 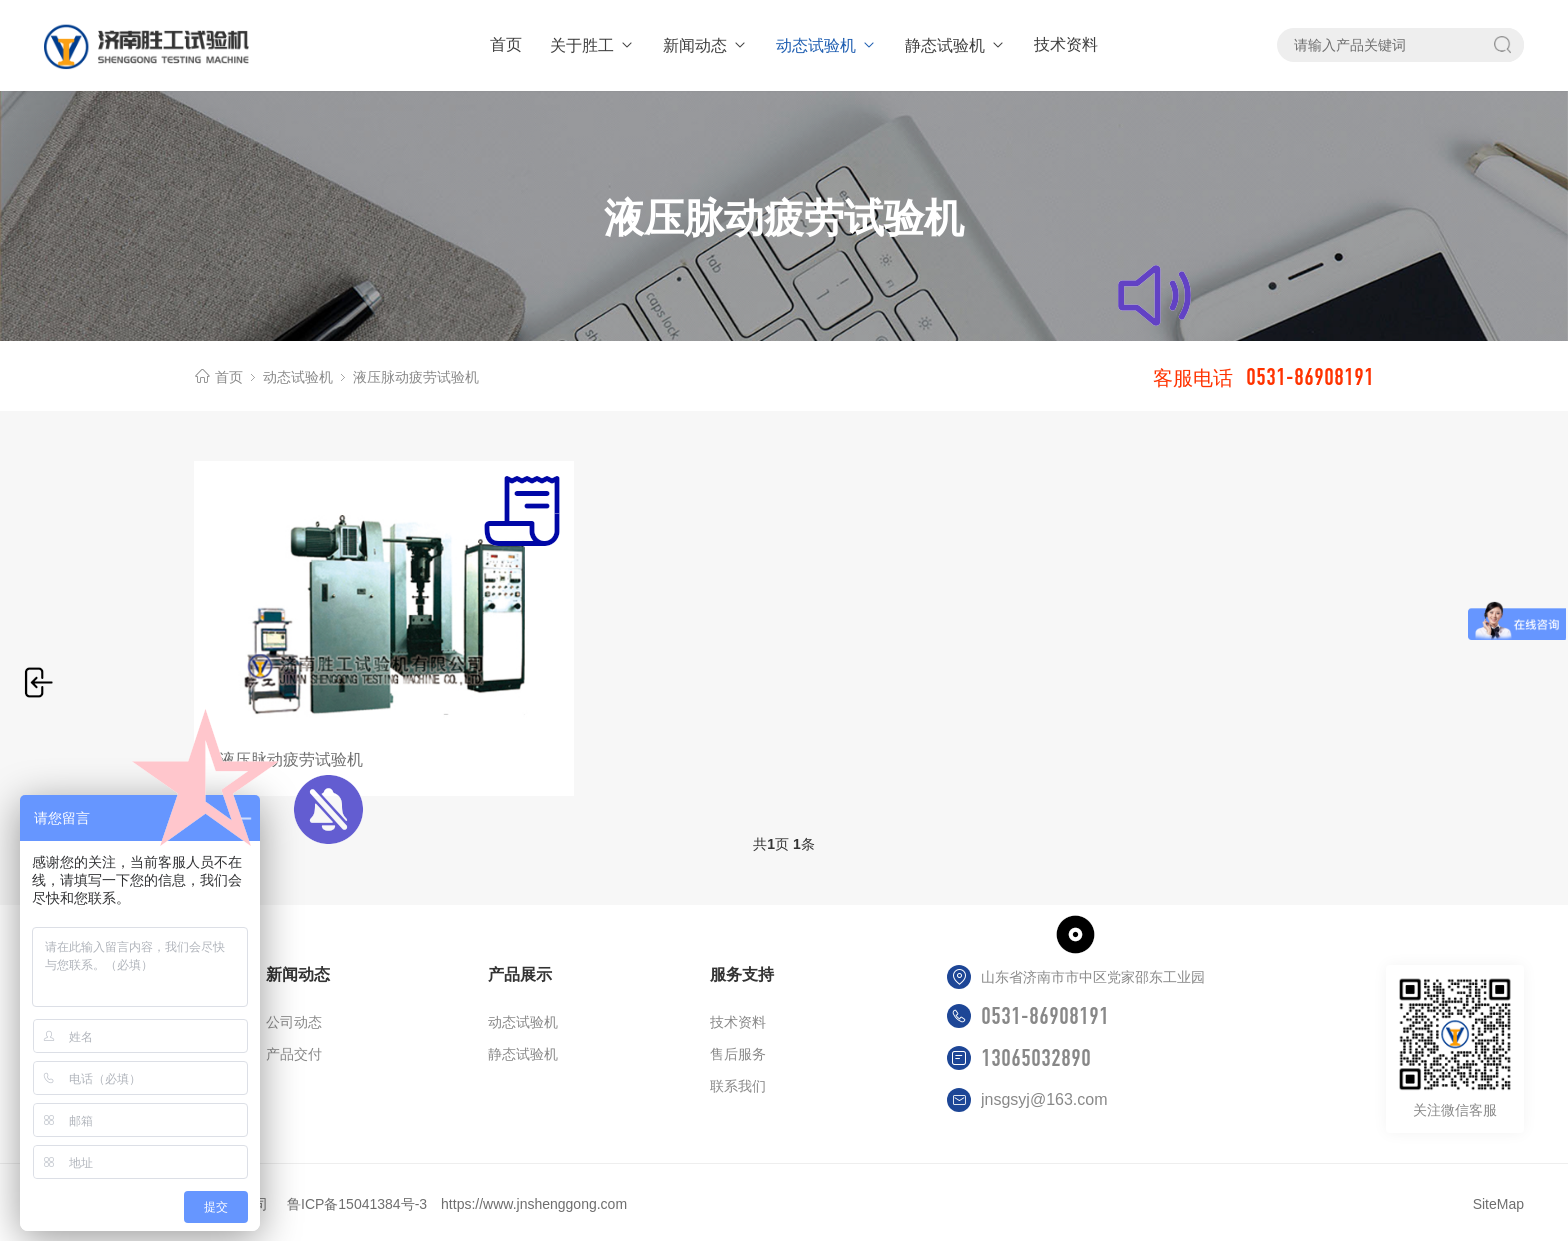 I want to click on indicates a partial or half rating, so click(x=205, y=777).